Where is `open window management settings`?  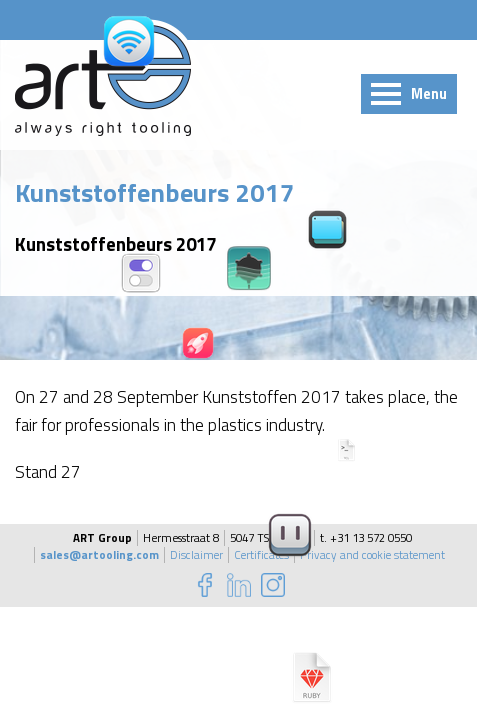
open window management settings is located at coordinates (327, 229).